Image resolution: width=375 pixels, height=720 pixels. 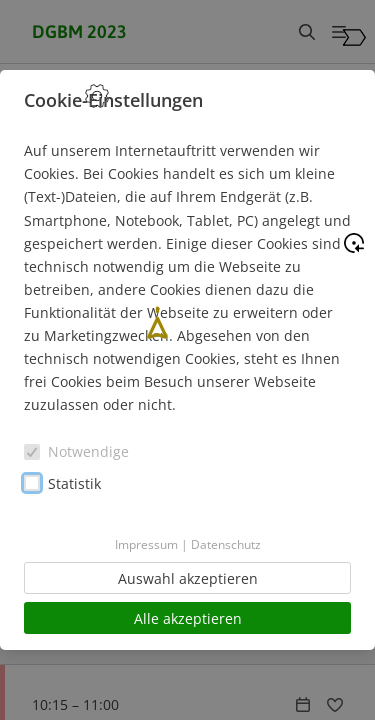 I want to click on indicates an issue is tracked by another item, so click(x=354, y=243).